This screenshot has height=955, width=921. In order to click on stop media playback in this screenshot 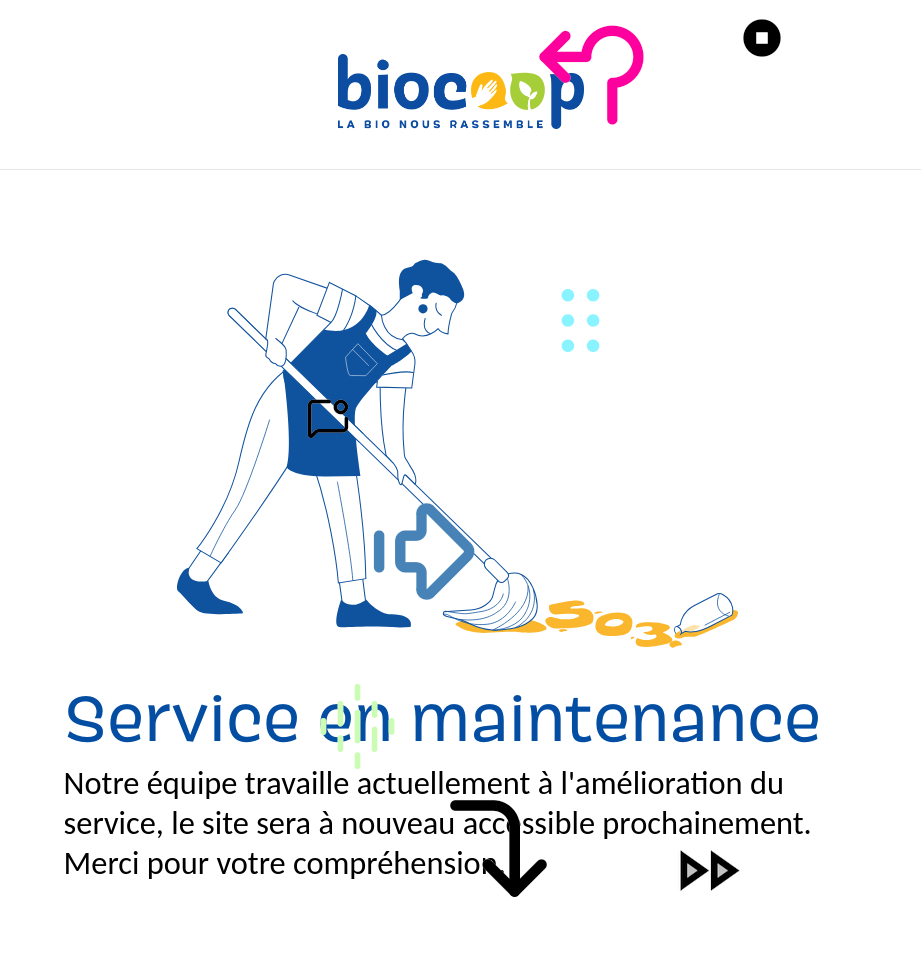, I will do `click(762, 38)`.